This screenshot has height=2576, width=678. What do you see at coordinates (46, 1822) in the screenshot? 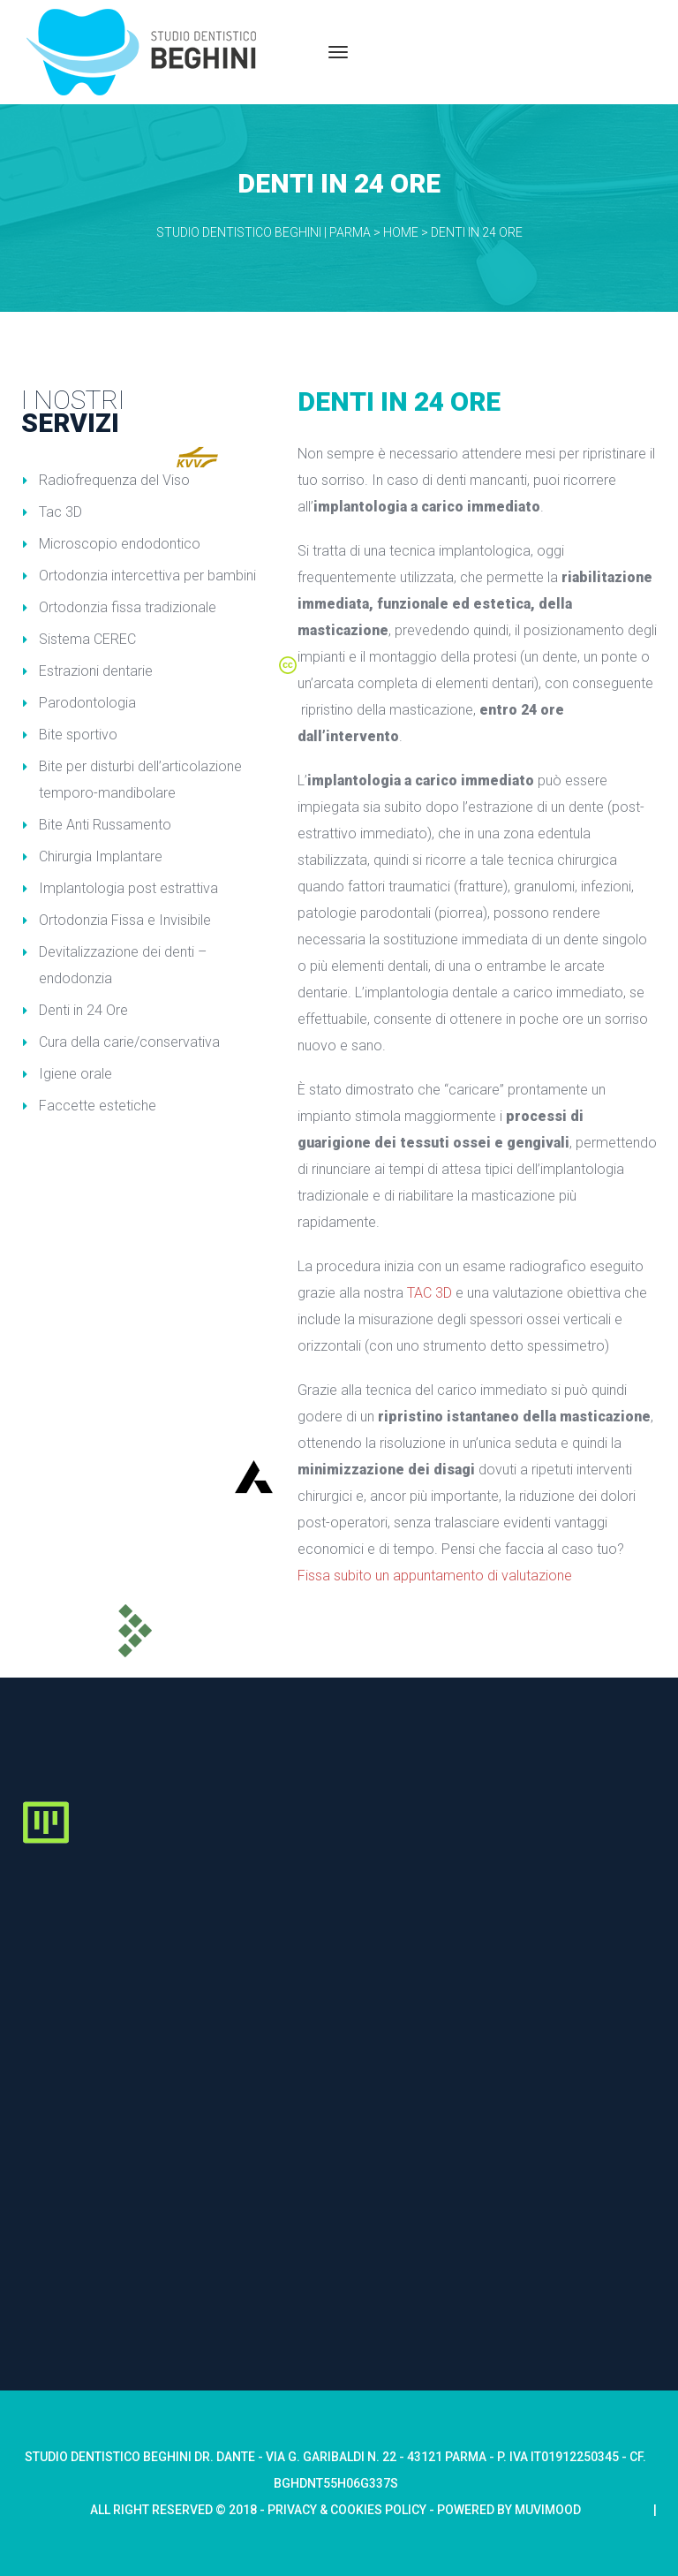
I see `switch to kanban board view` at bounding box center [46, 1822].